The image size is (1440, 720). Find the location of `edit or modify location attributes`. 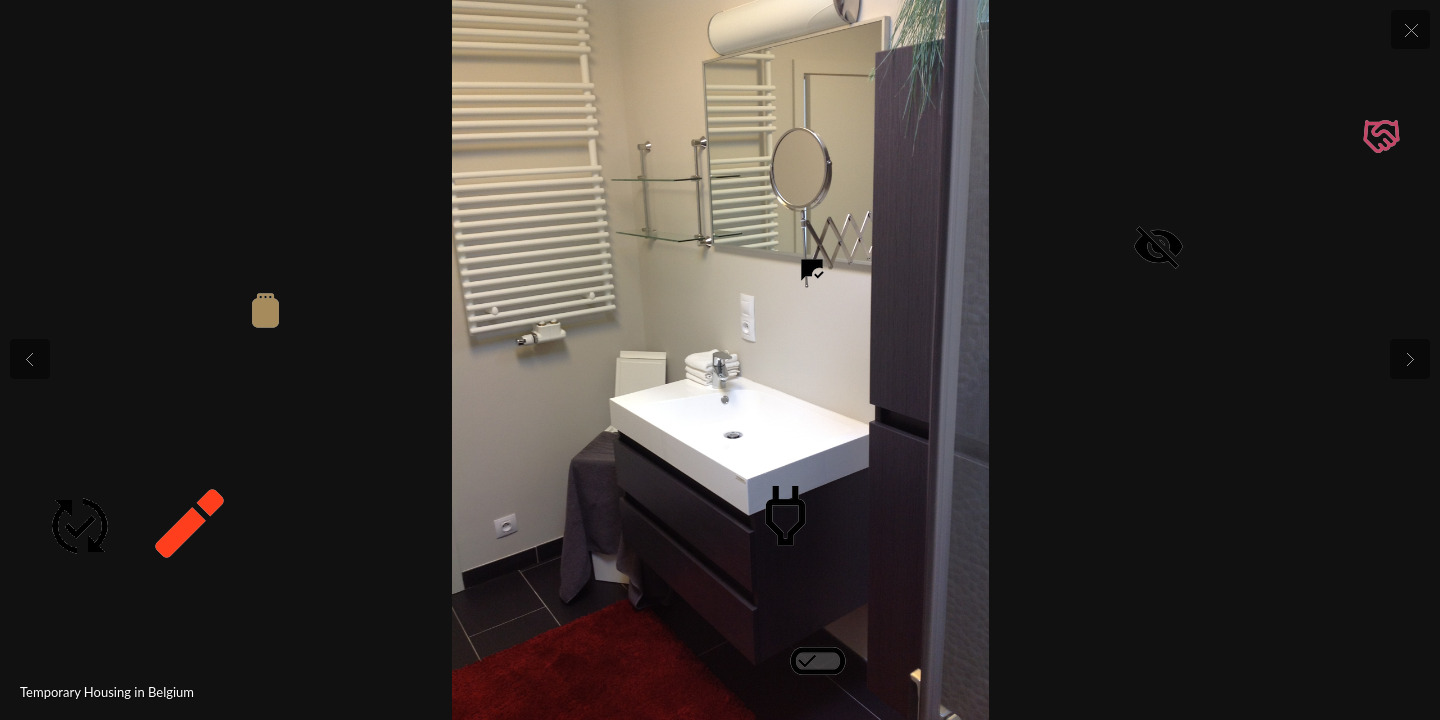

edit or modify location attributes is located at coordinates (818, 661).